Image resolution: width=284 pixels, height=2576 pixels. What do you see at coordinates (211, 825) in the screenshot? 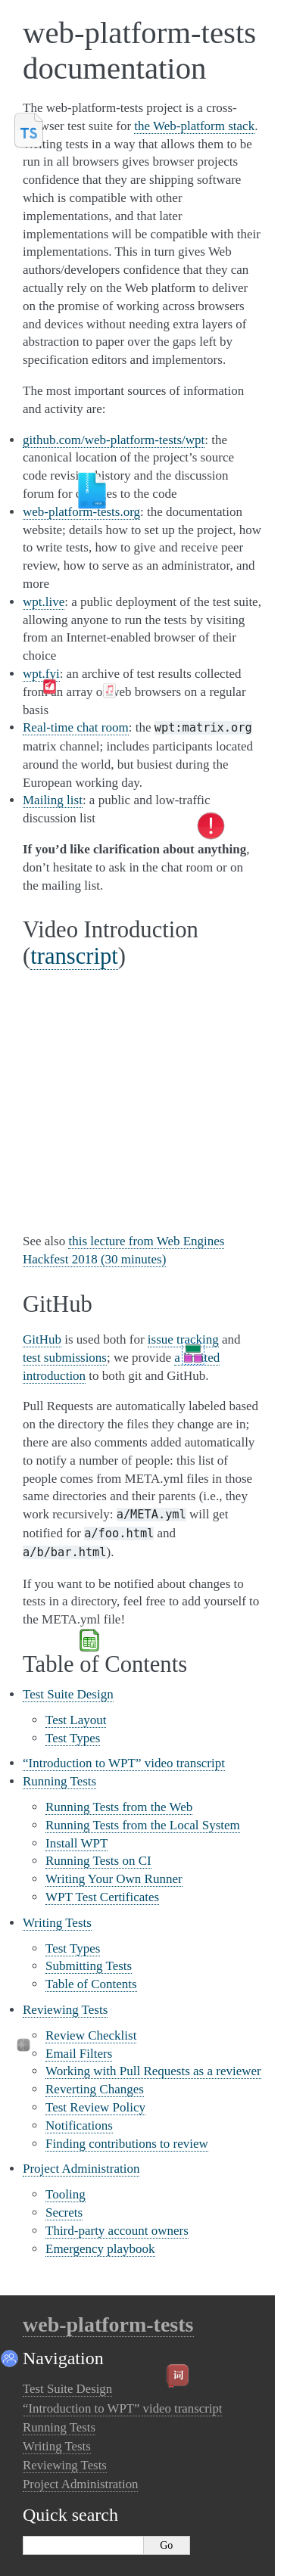
I see `report a system error or crash` at bounding box center [211, 825].